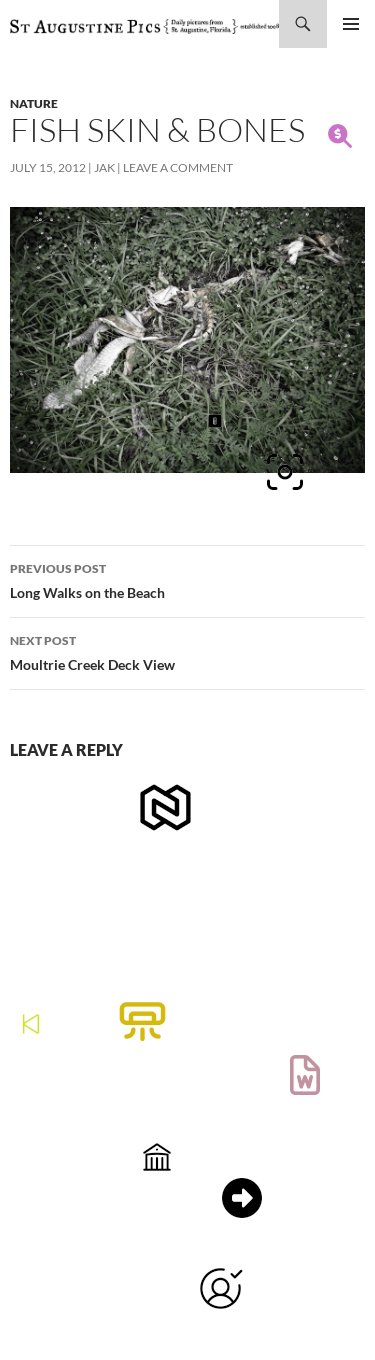  What do you see at coordinates (242, 1198) in the screenshot?
I see `go to next item or step` at bounding box center [242, 1198].